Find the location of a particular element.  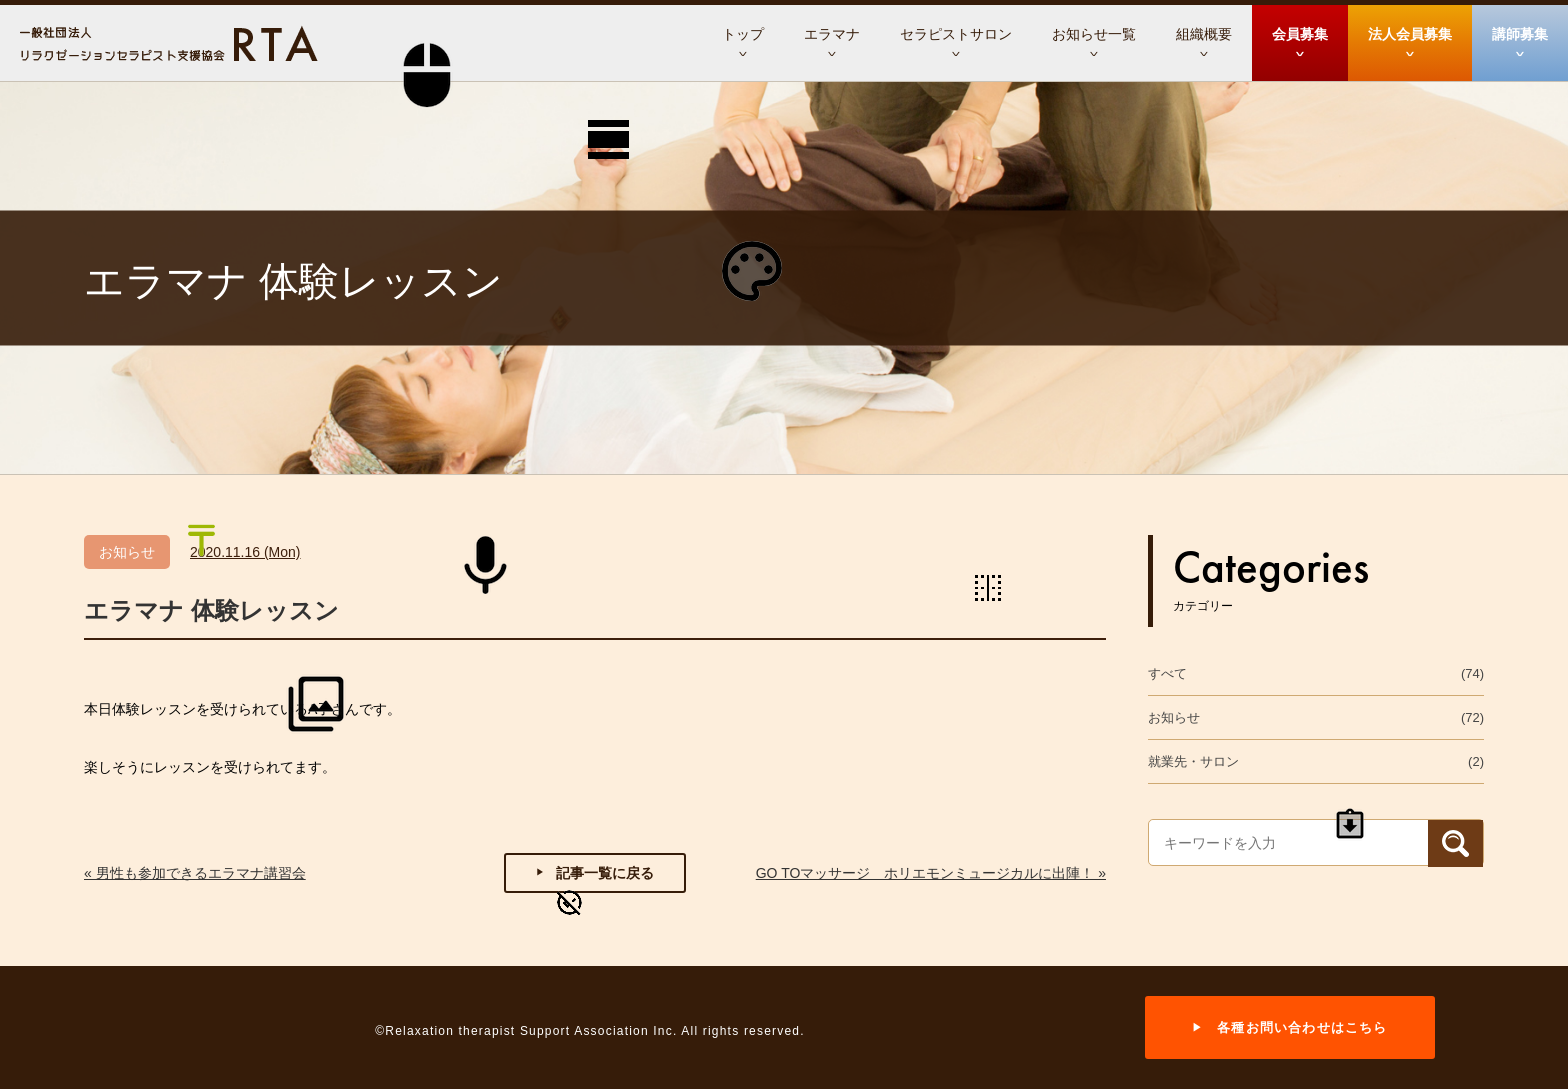

switch to day view in calendar is located at coordinates (609, 139).